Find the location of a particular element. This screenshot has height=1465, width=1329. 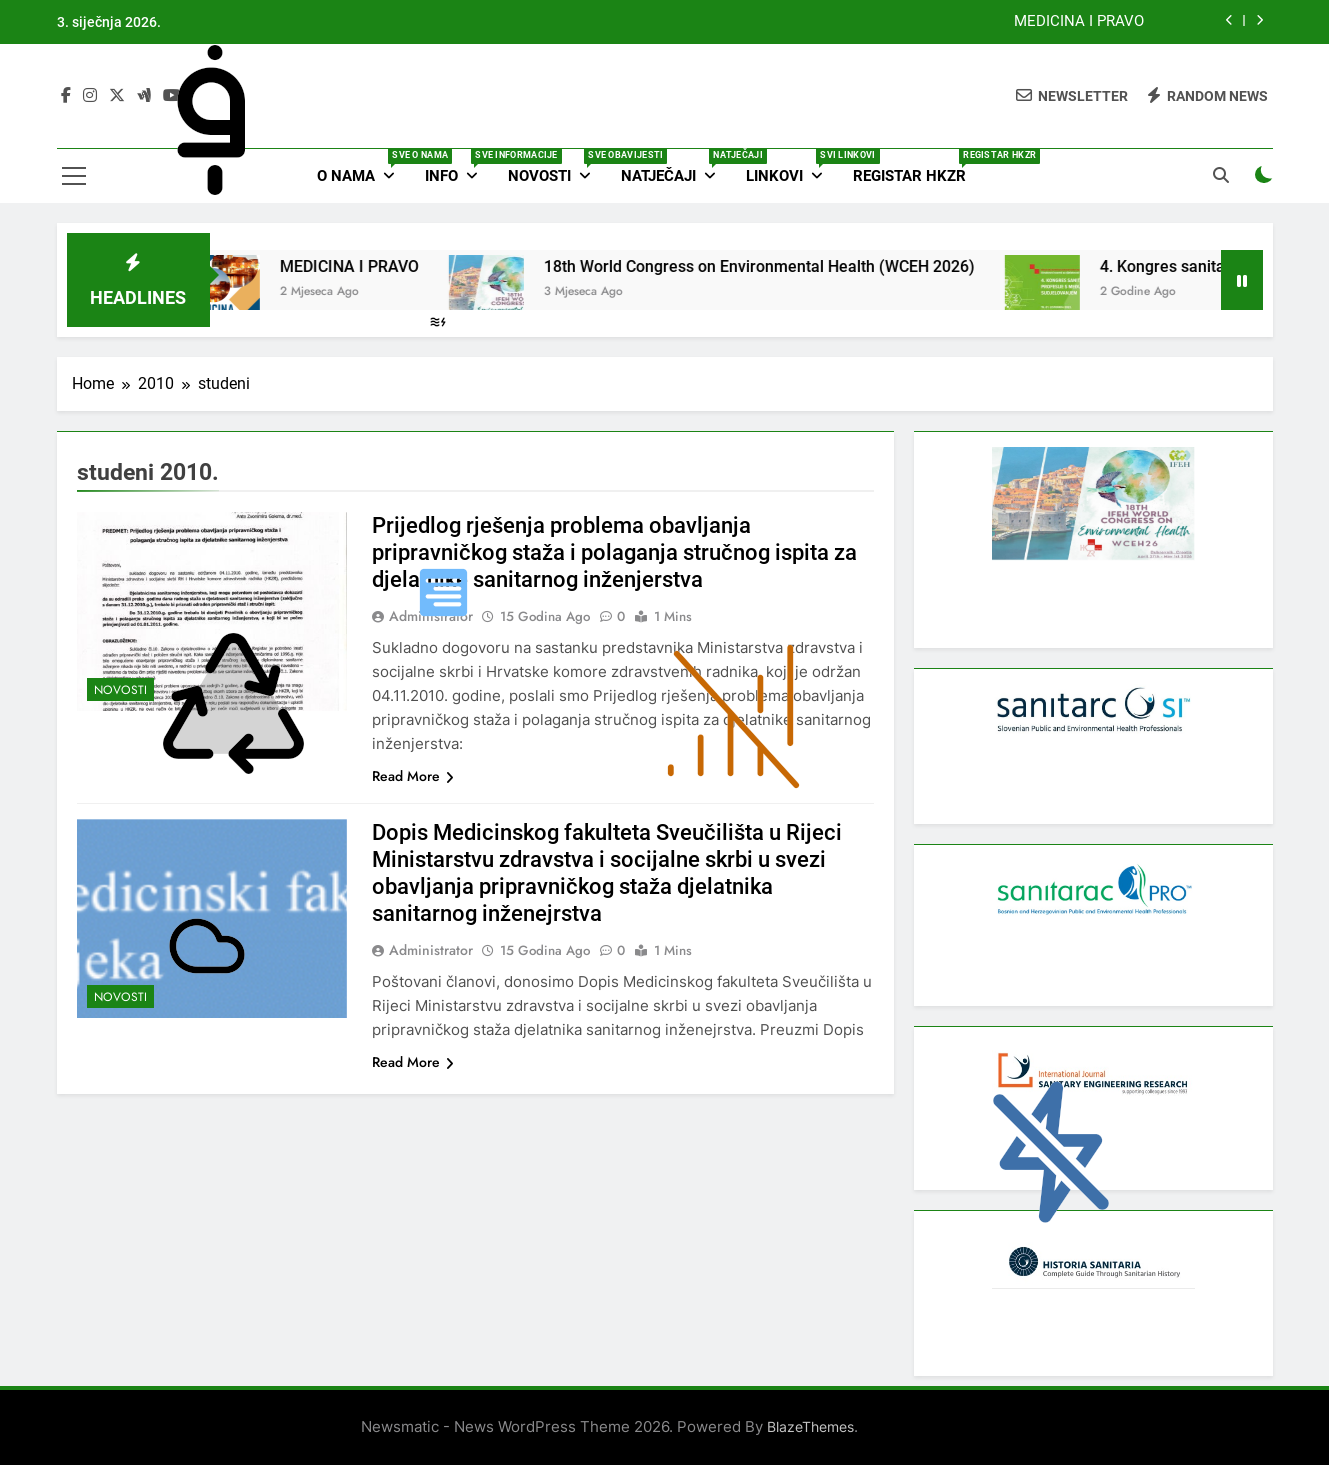

hydroelectric power generation is located at coordinates (438, 322).